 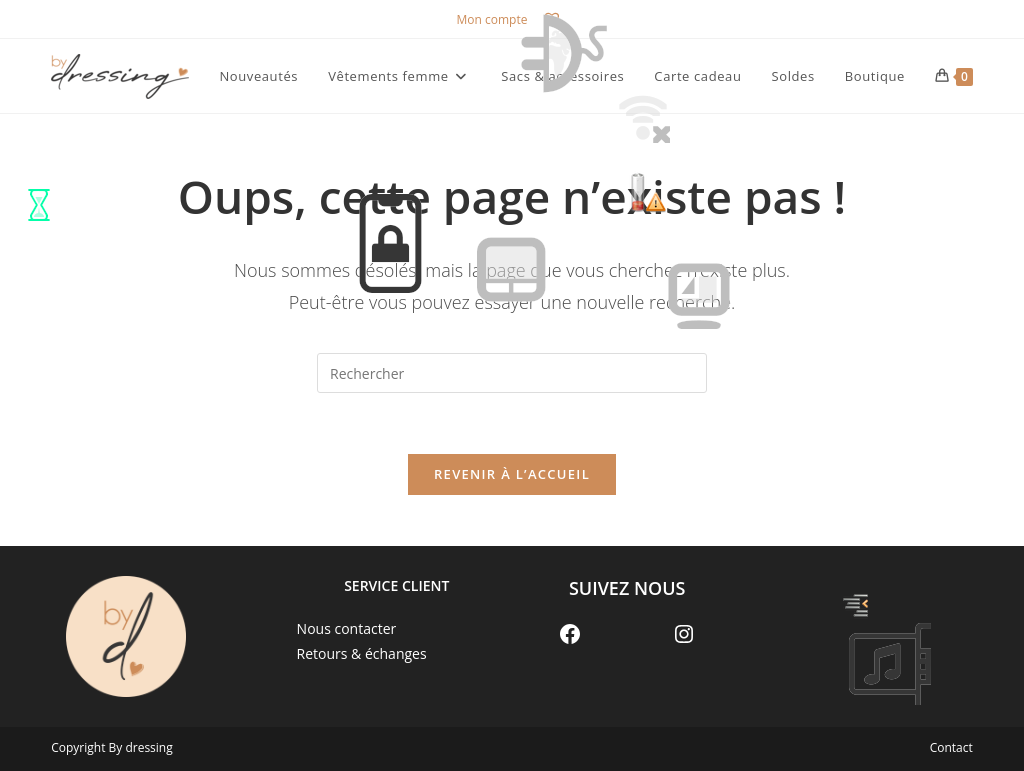 I want to click on device is locked or secured, so click(x=390, y=243).